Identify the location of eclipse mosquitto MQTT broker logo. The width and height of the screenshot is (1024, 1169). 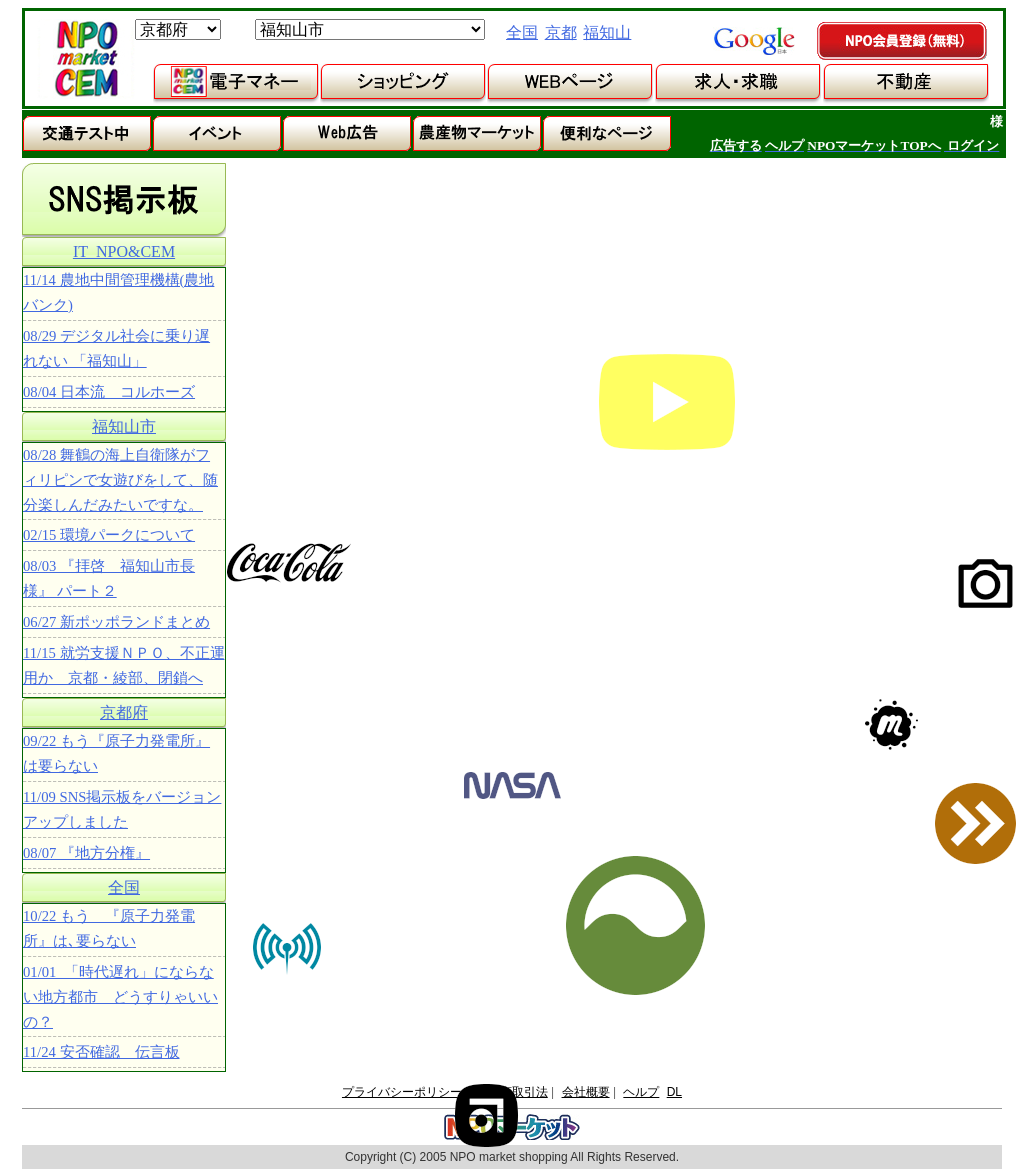
(287, 949).